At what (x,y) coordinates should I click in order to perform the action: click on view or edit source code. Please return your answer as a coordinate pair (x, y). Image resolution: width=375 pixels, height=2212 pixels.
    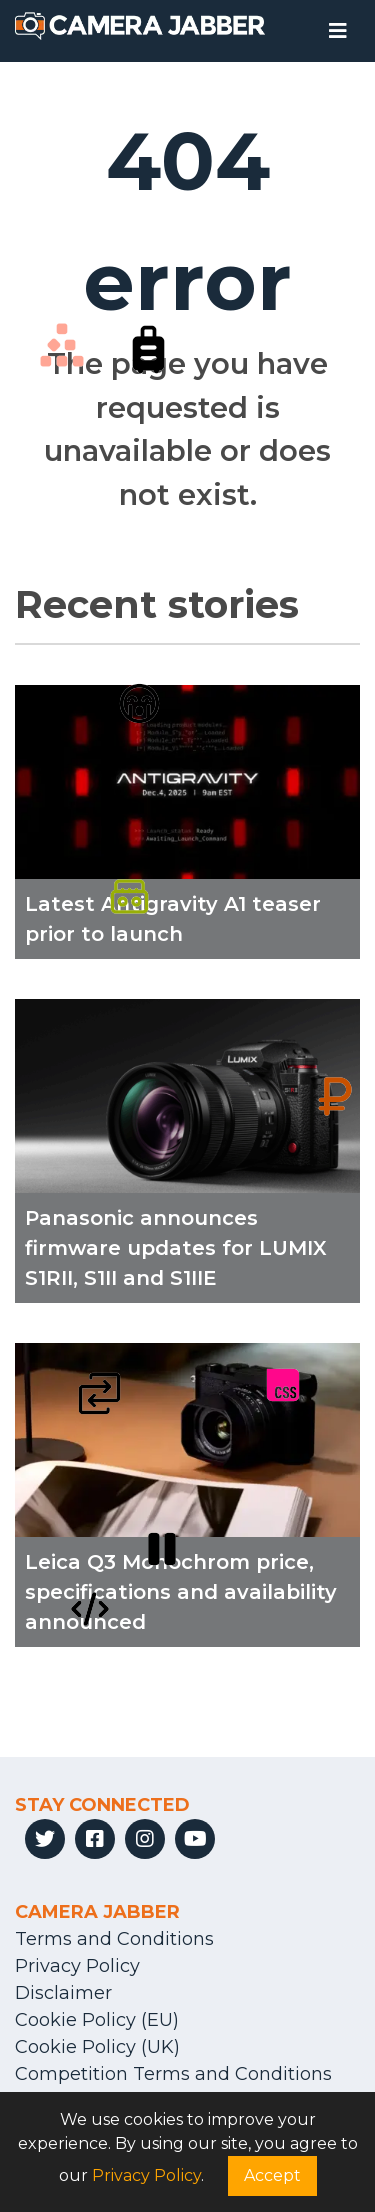
    Looking at the image, I should click on (90, 1609).